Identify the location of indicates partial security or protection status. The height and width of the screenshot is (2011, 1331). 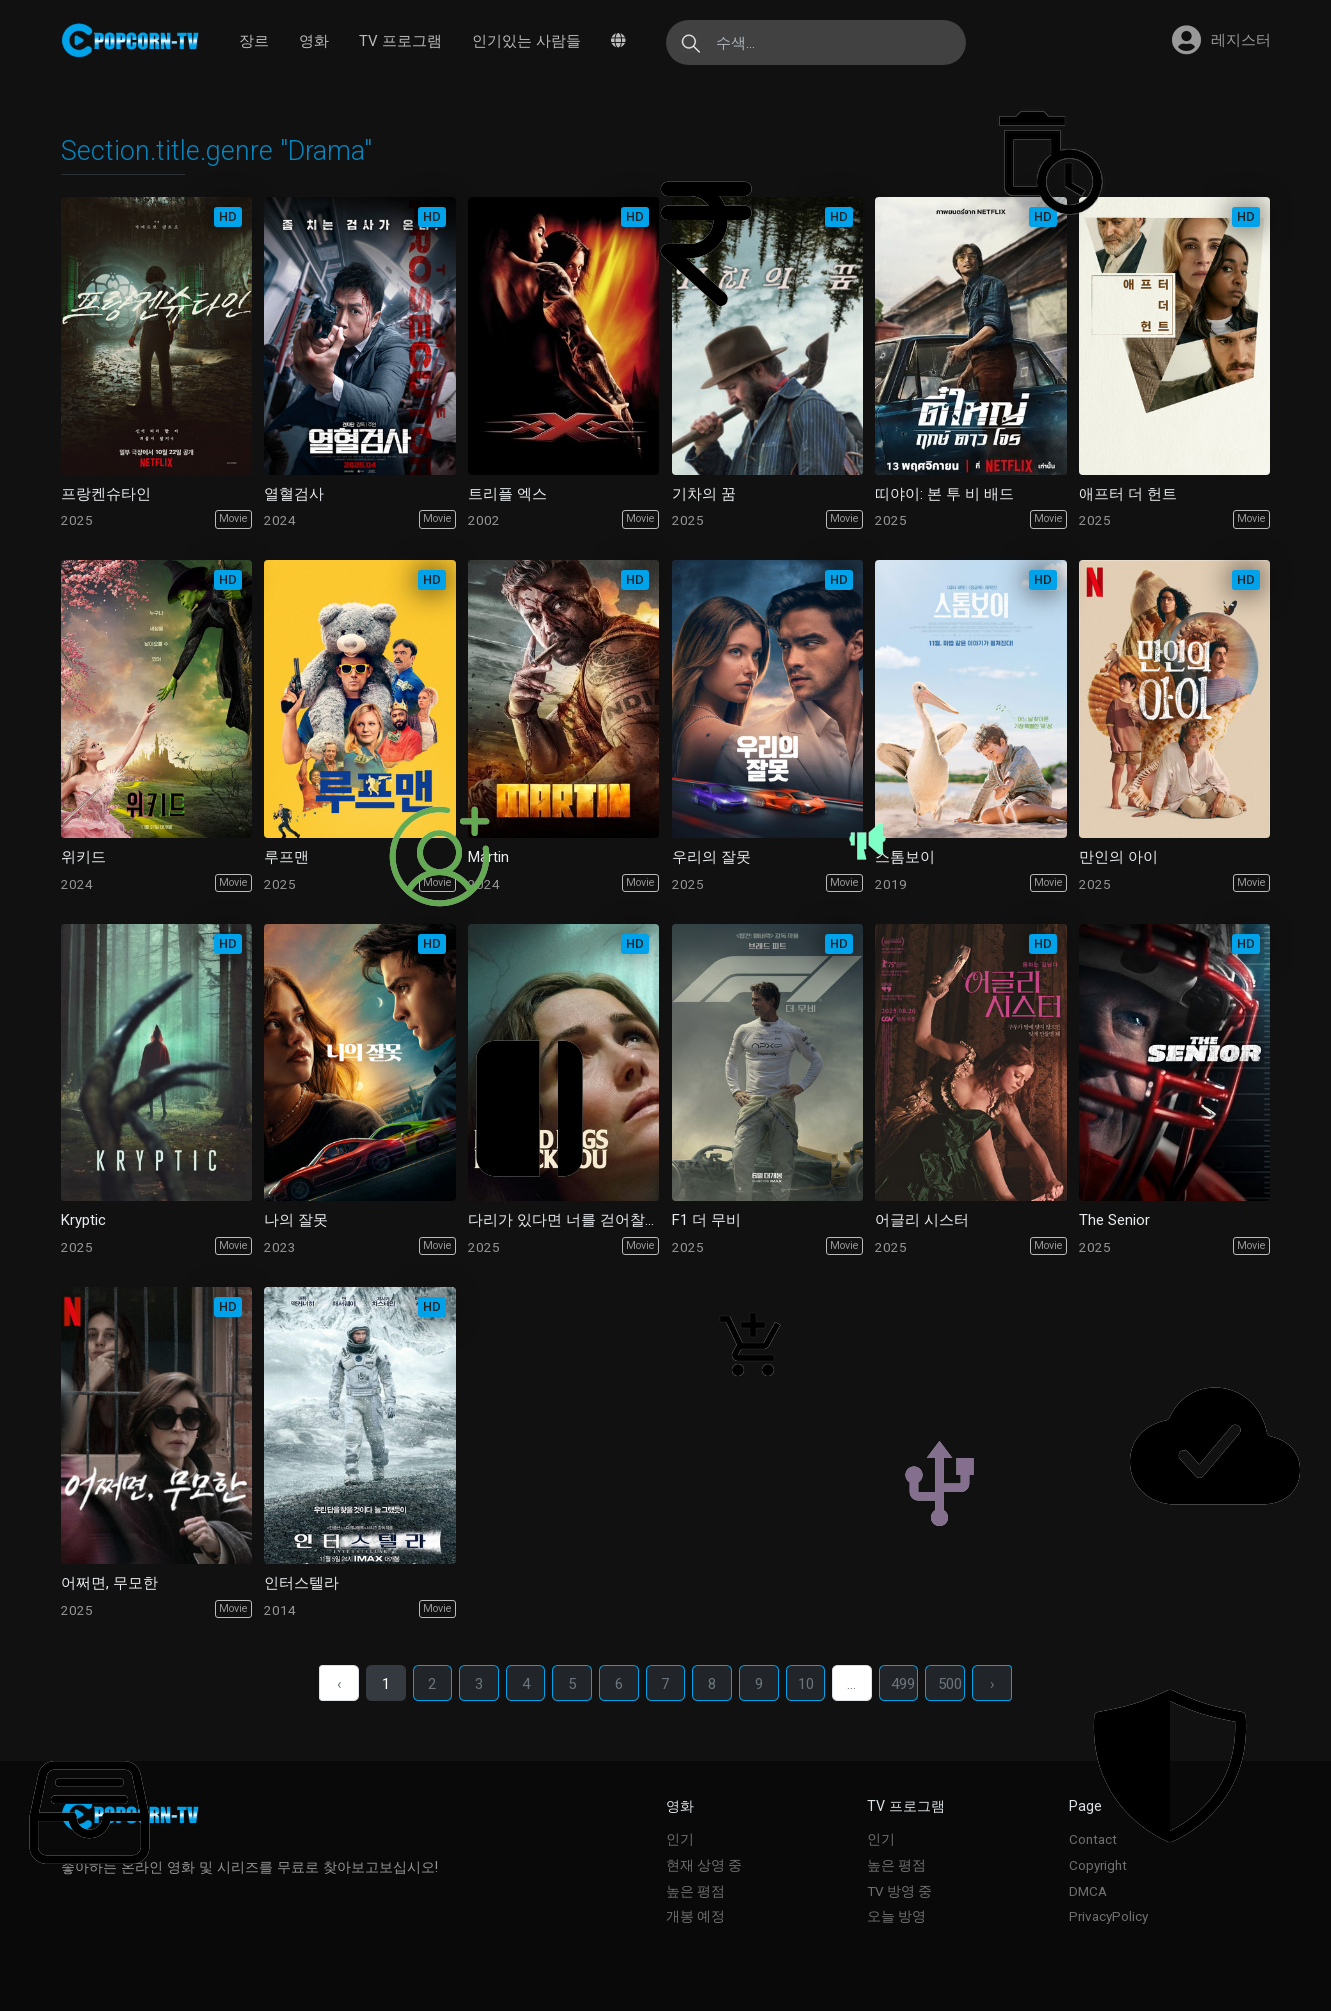
(1170, 1766).